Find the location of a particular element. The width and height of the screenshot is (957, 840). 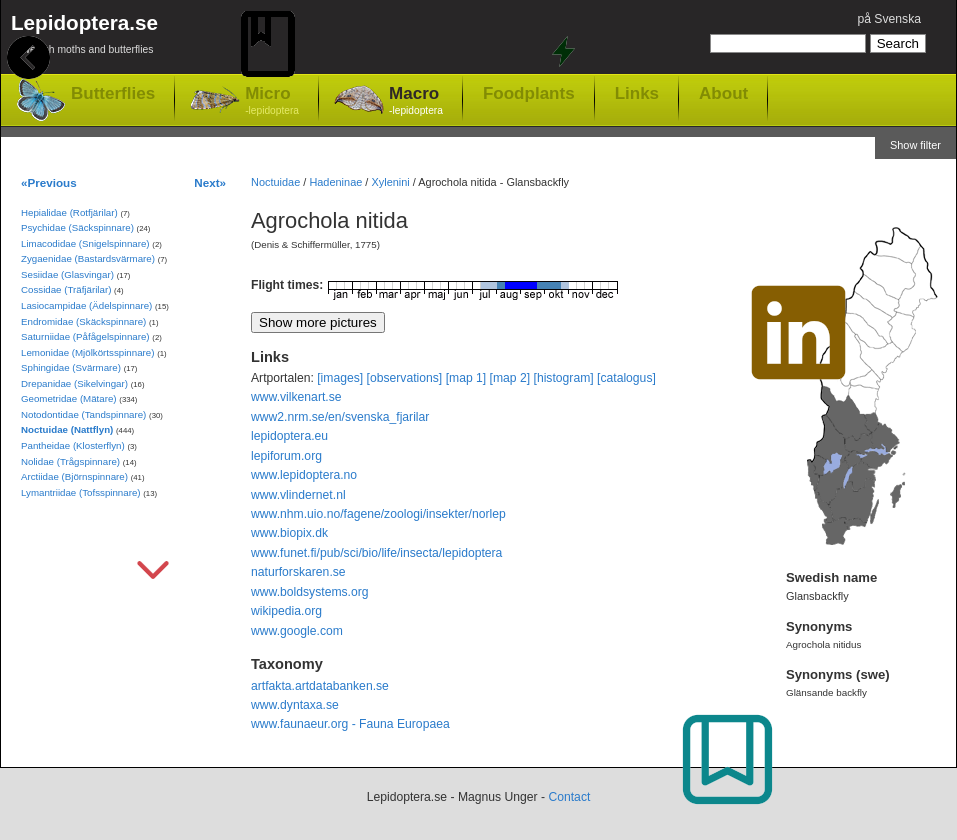

toggle camera flash on or off is located at coordinates (563, 51).